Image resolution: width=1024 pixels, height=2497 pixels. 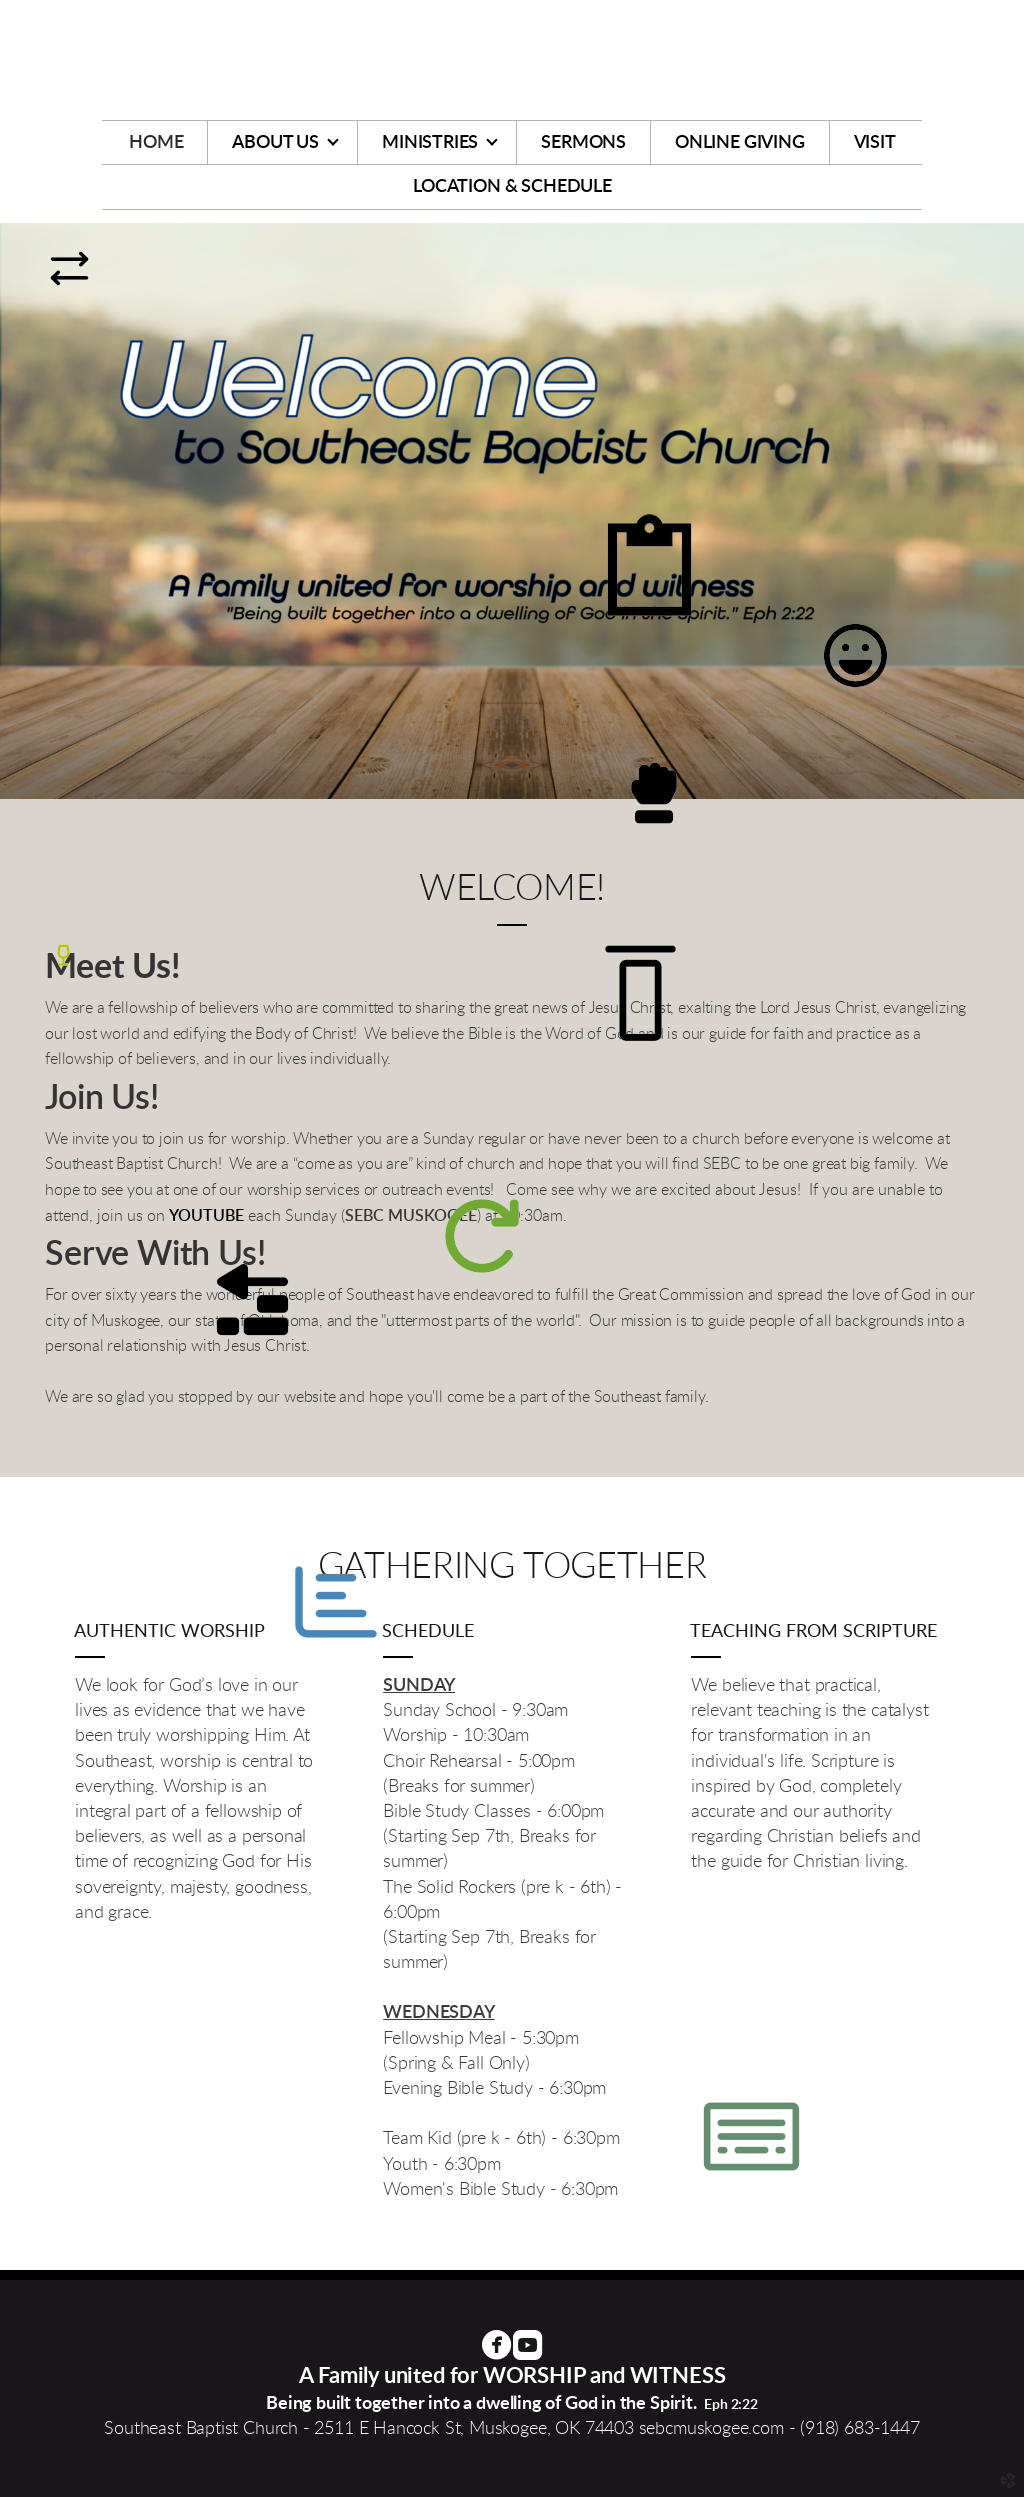 I want to click on swap or exchange items, so click(x=69, y=268).